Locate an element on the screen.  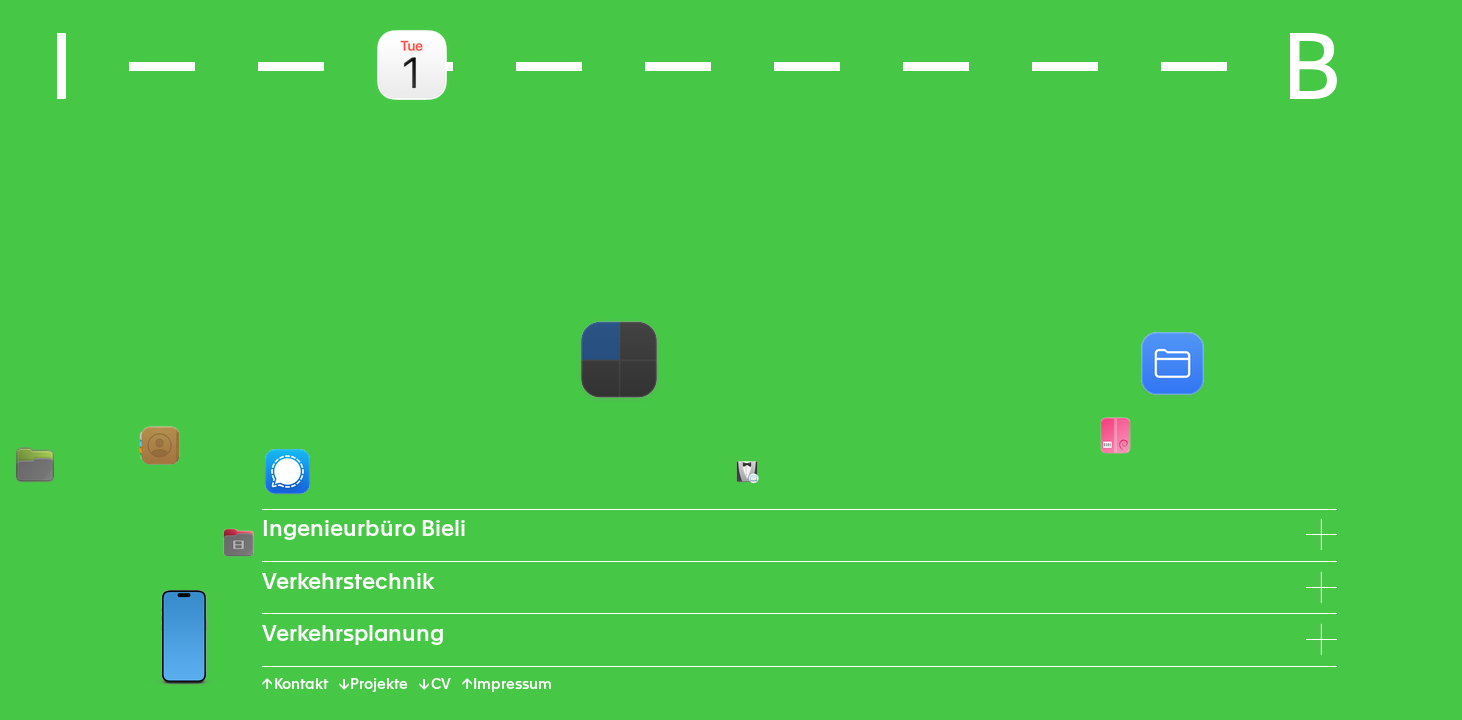
open the calendar app is located at coordinates (412, 65).